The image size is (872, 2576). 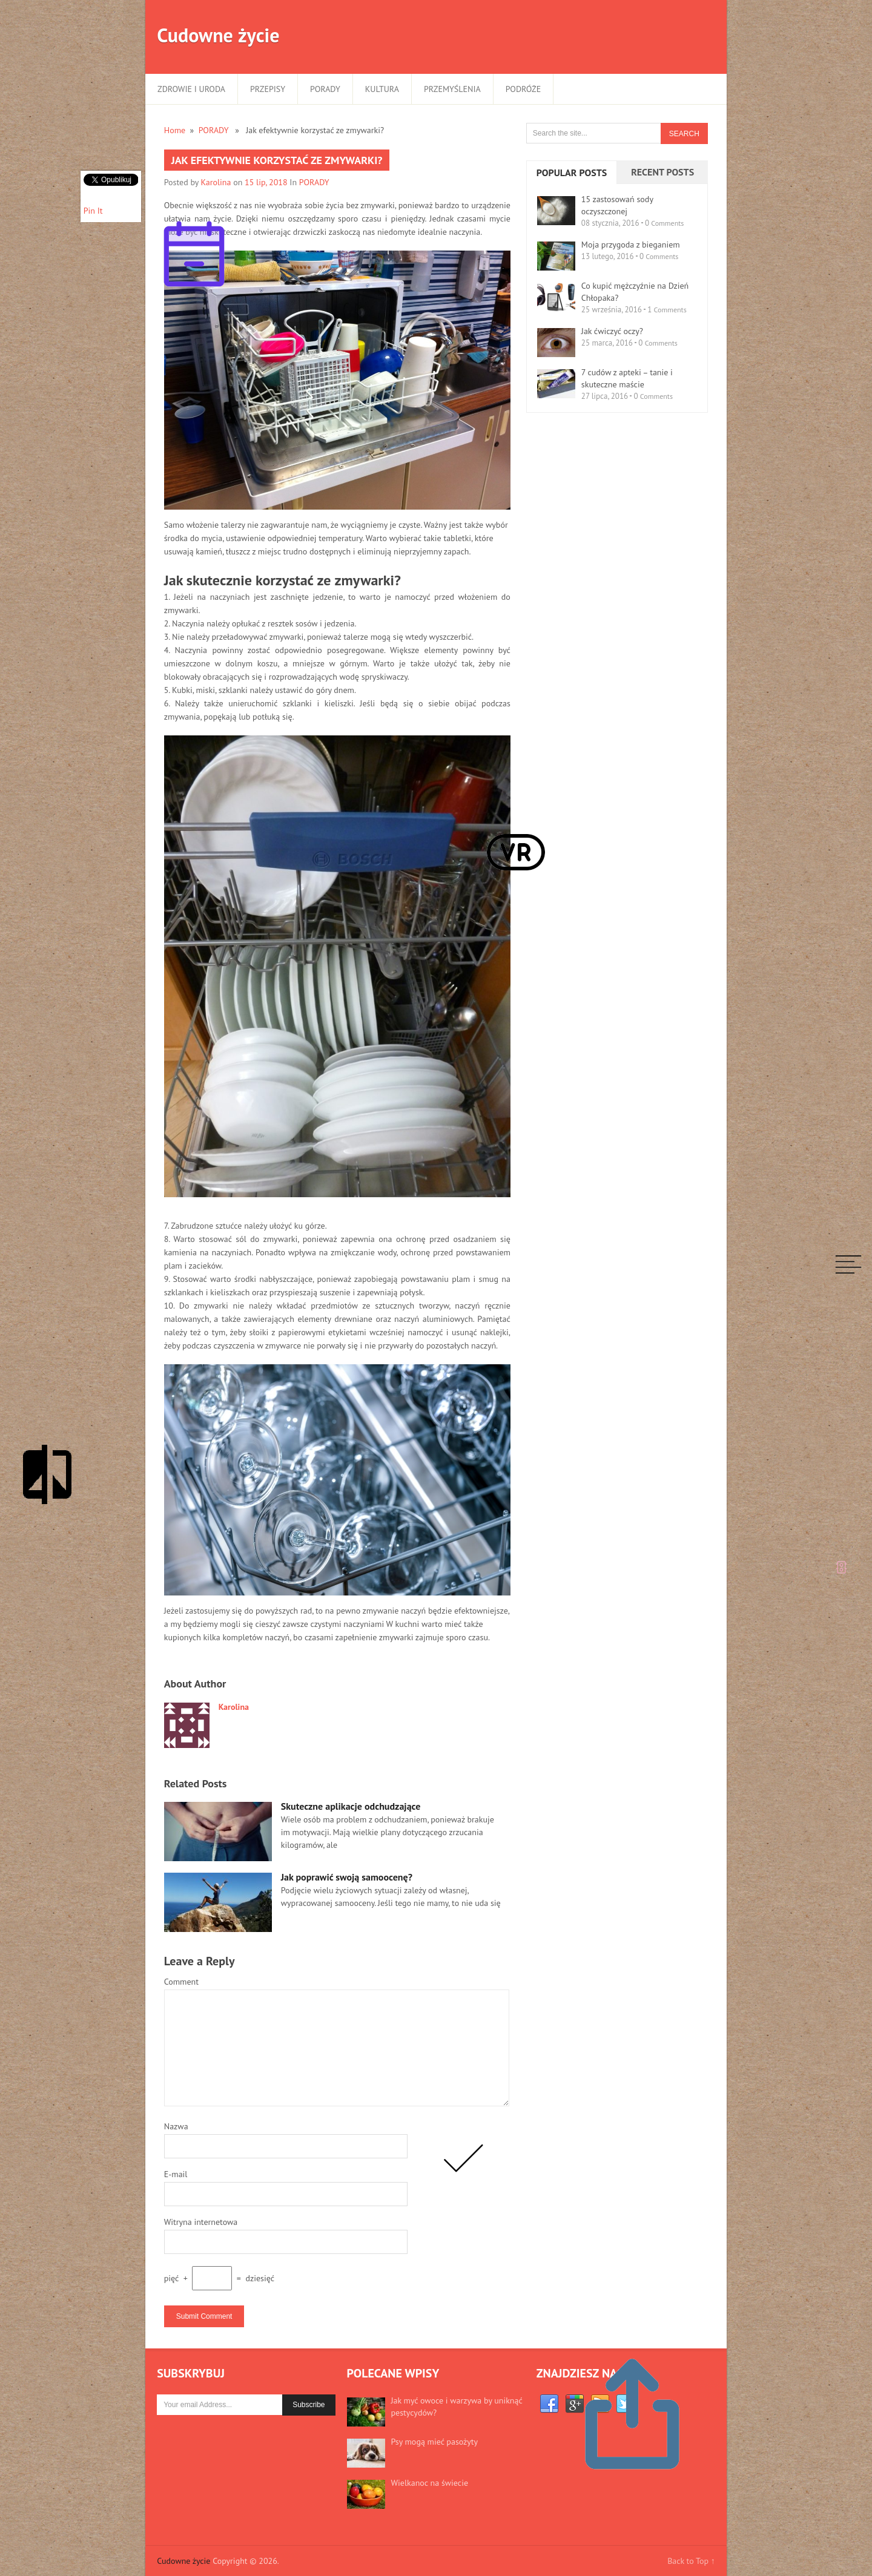 What do you see at coordinates (47, 1474) in the screenshot?
I see `compare two images side by side` at bounding box center [47, 1474].